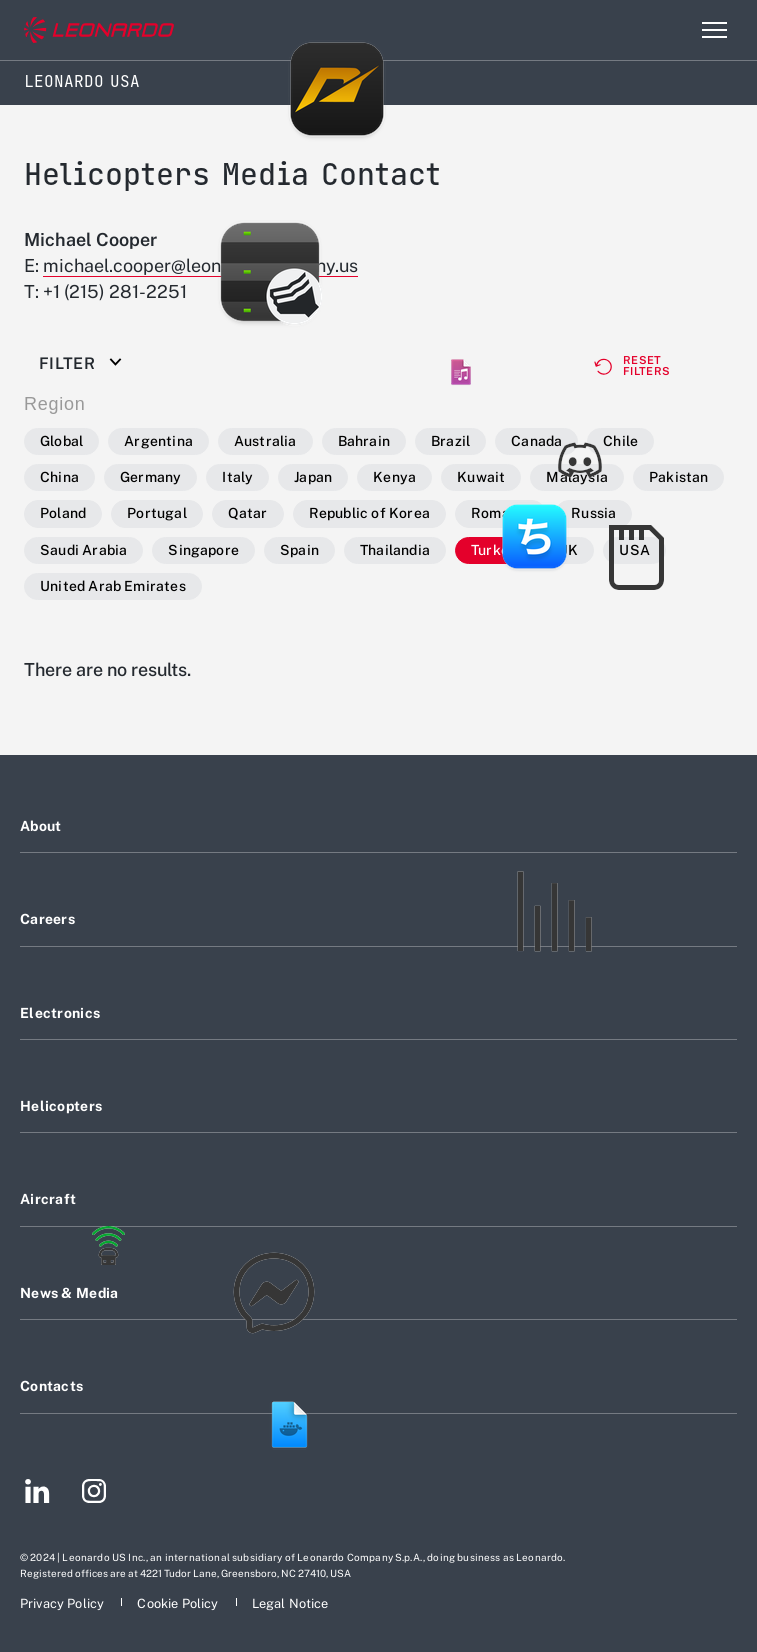 Image resolution: width=757 pixels, height=1652 pixels. Describe the element at coordinates (270, 272) in the screenshot. I see `configure kerberos authentication settings for network server` at that location.